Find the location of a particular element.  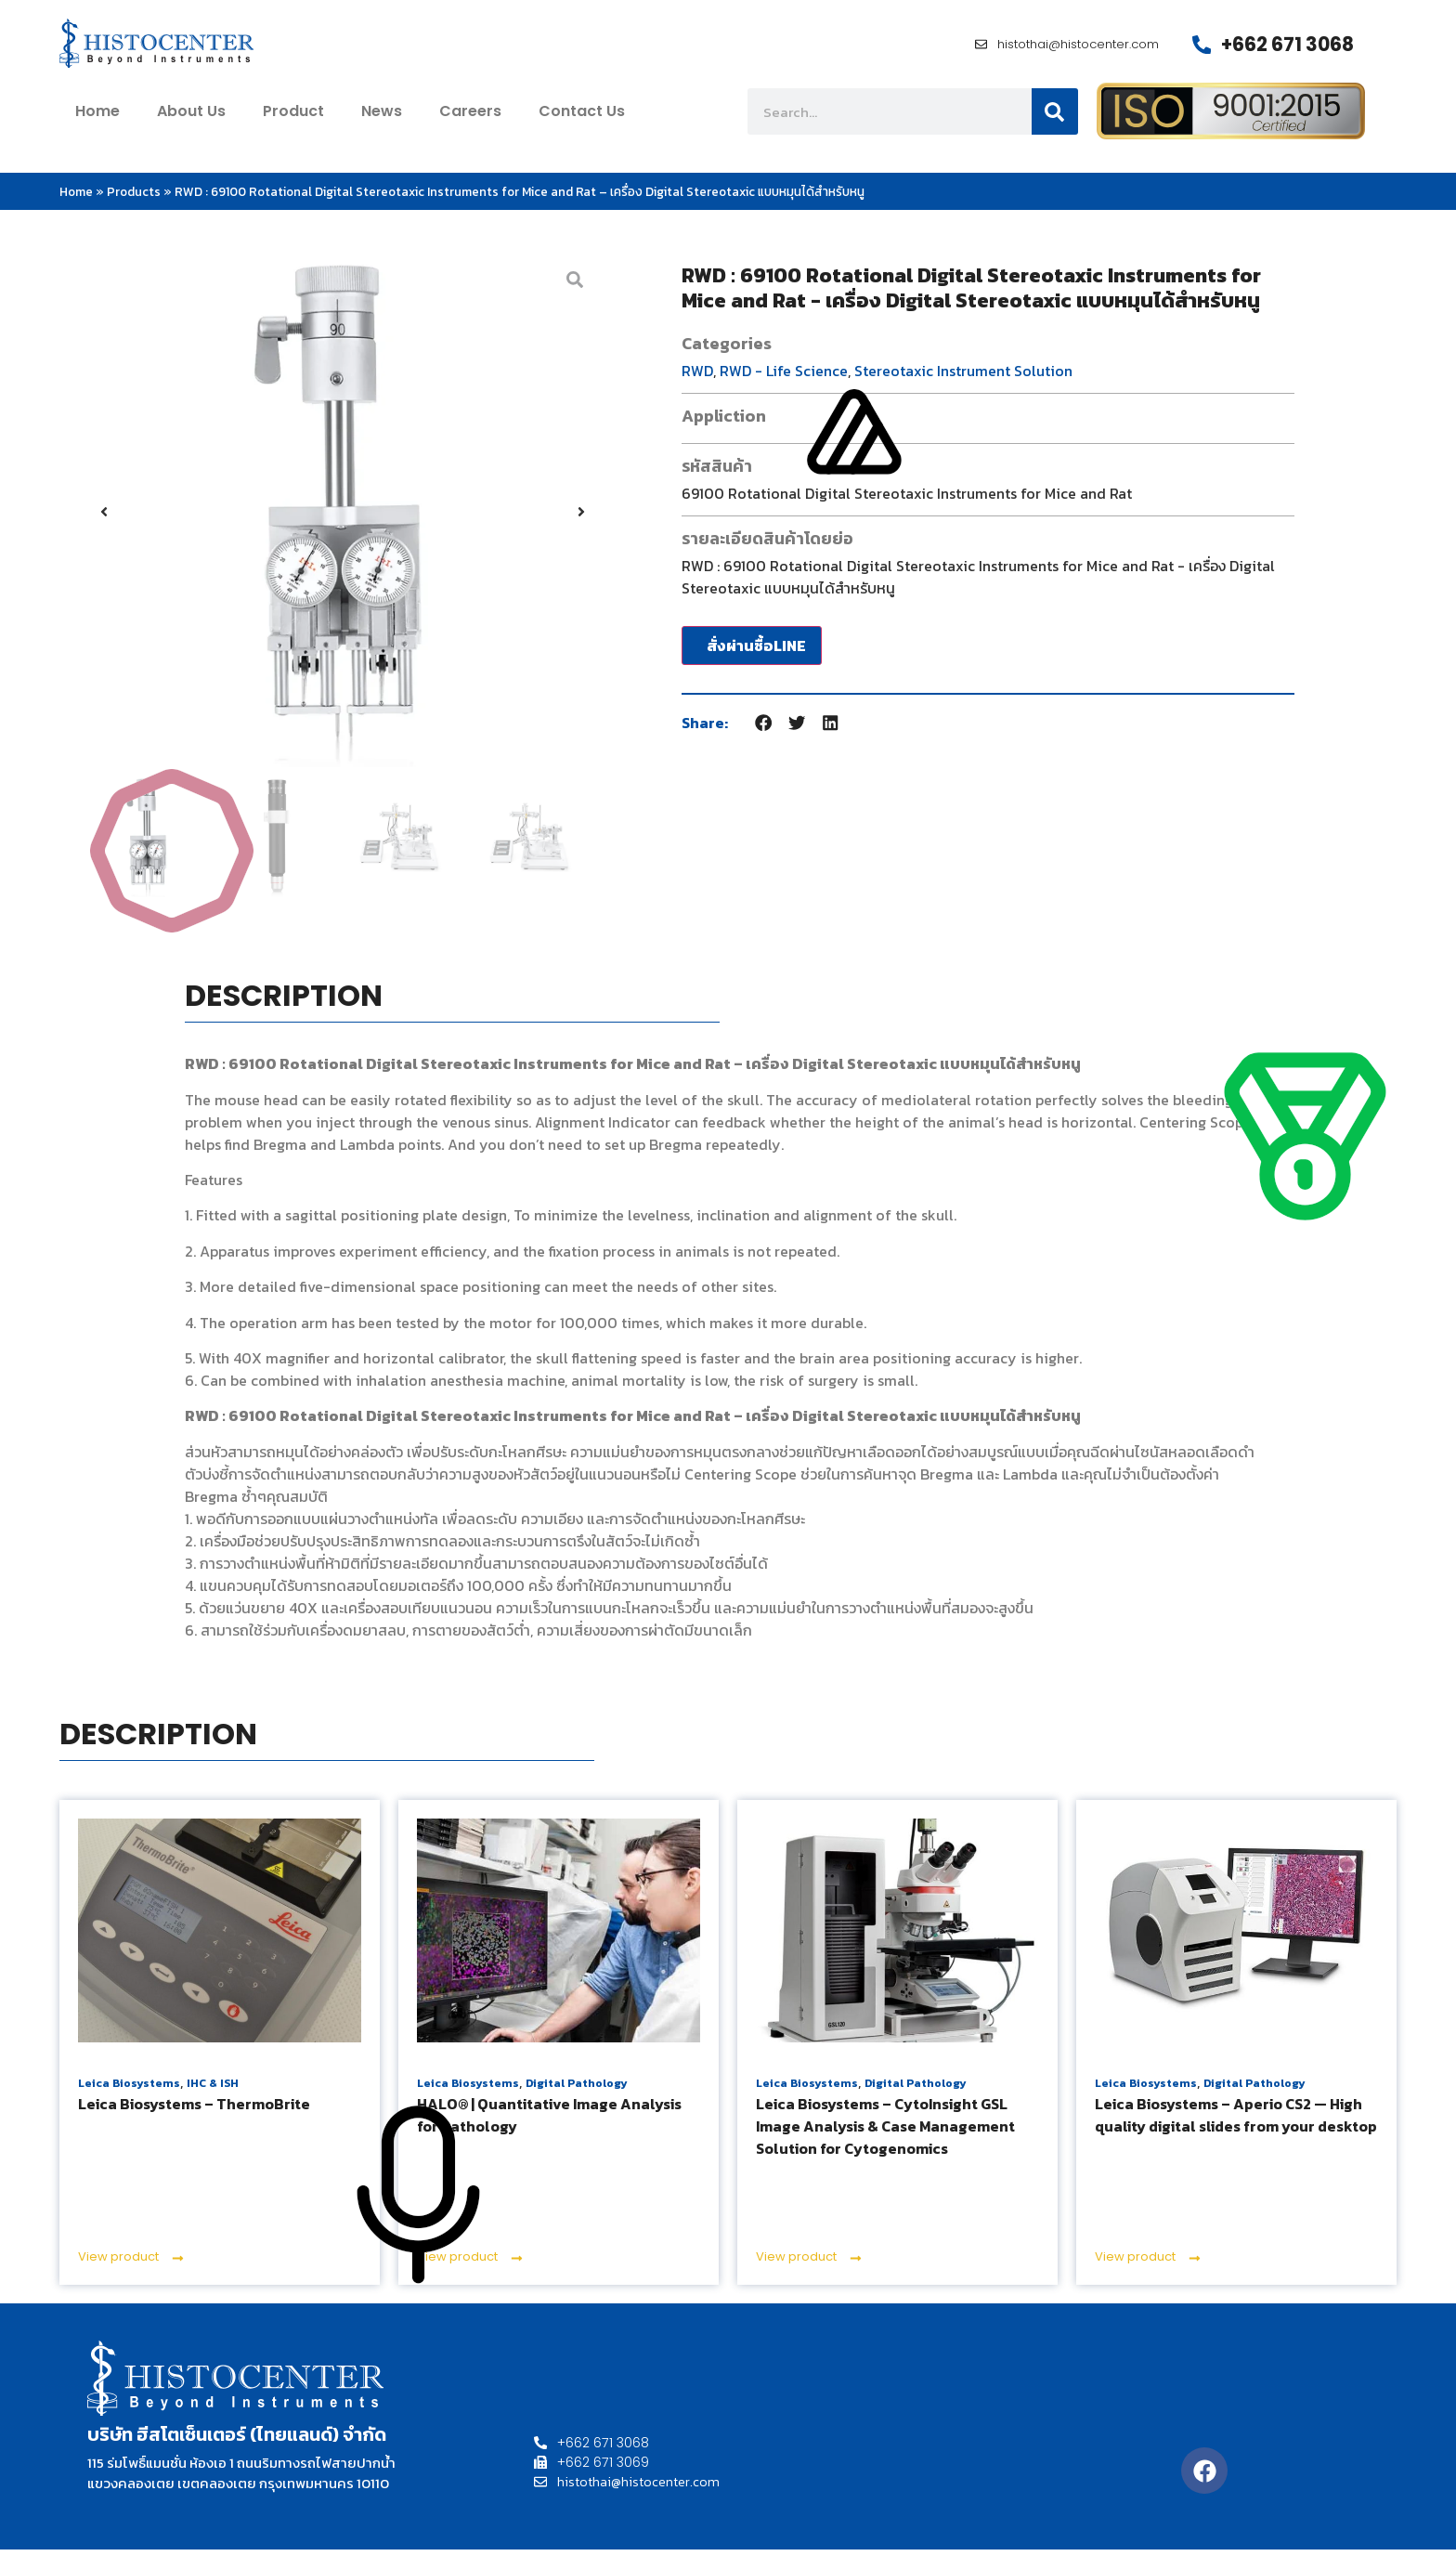

view achievements or awards is located at coordinates (1305, 1136).